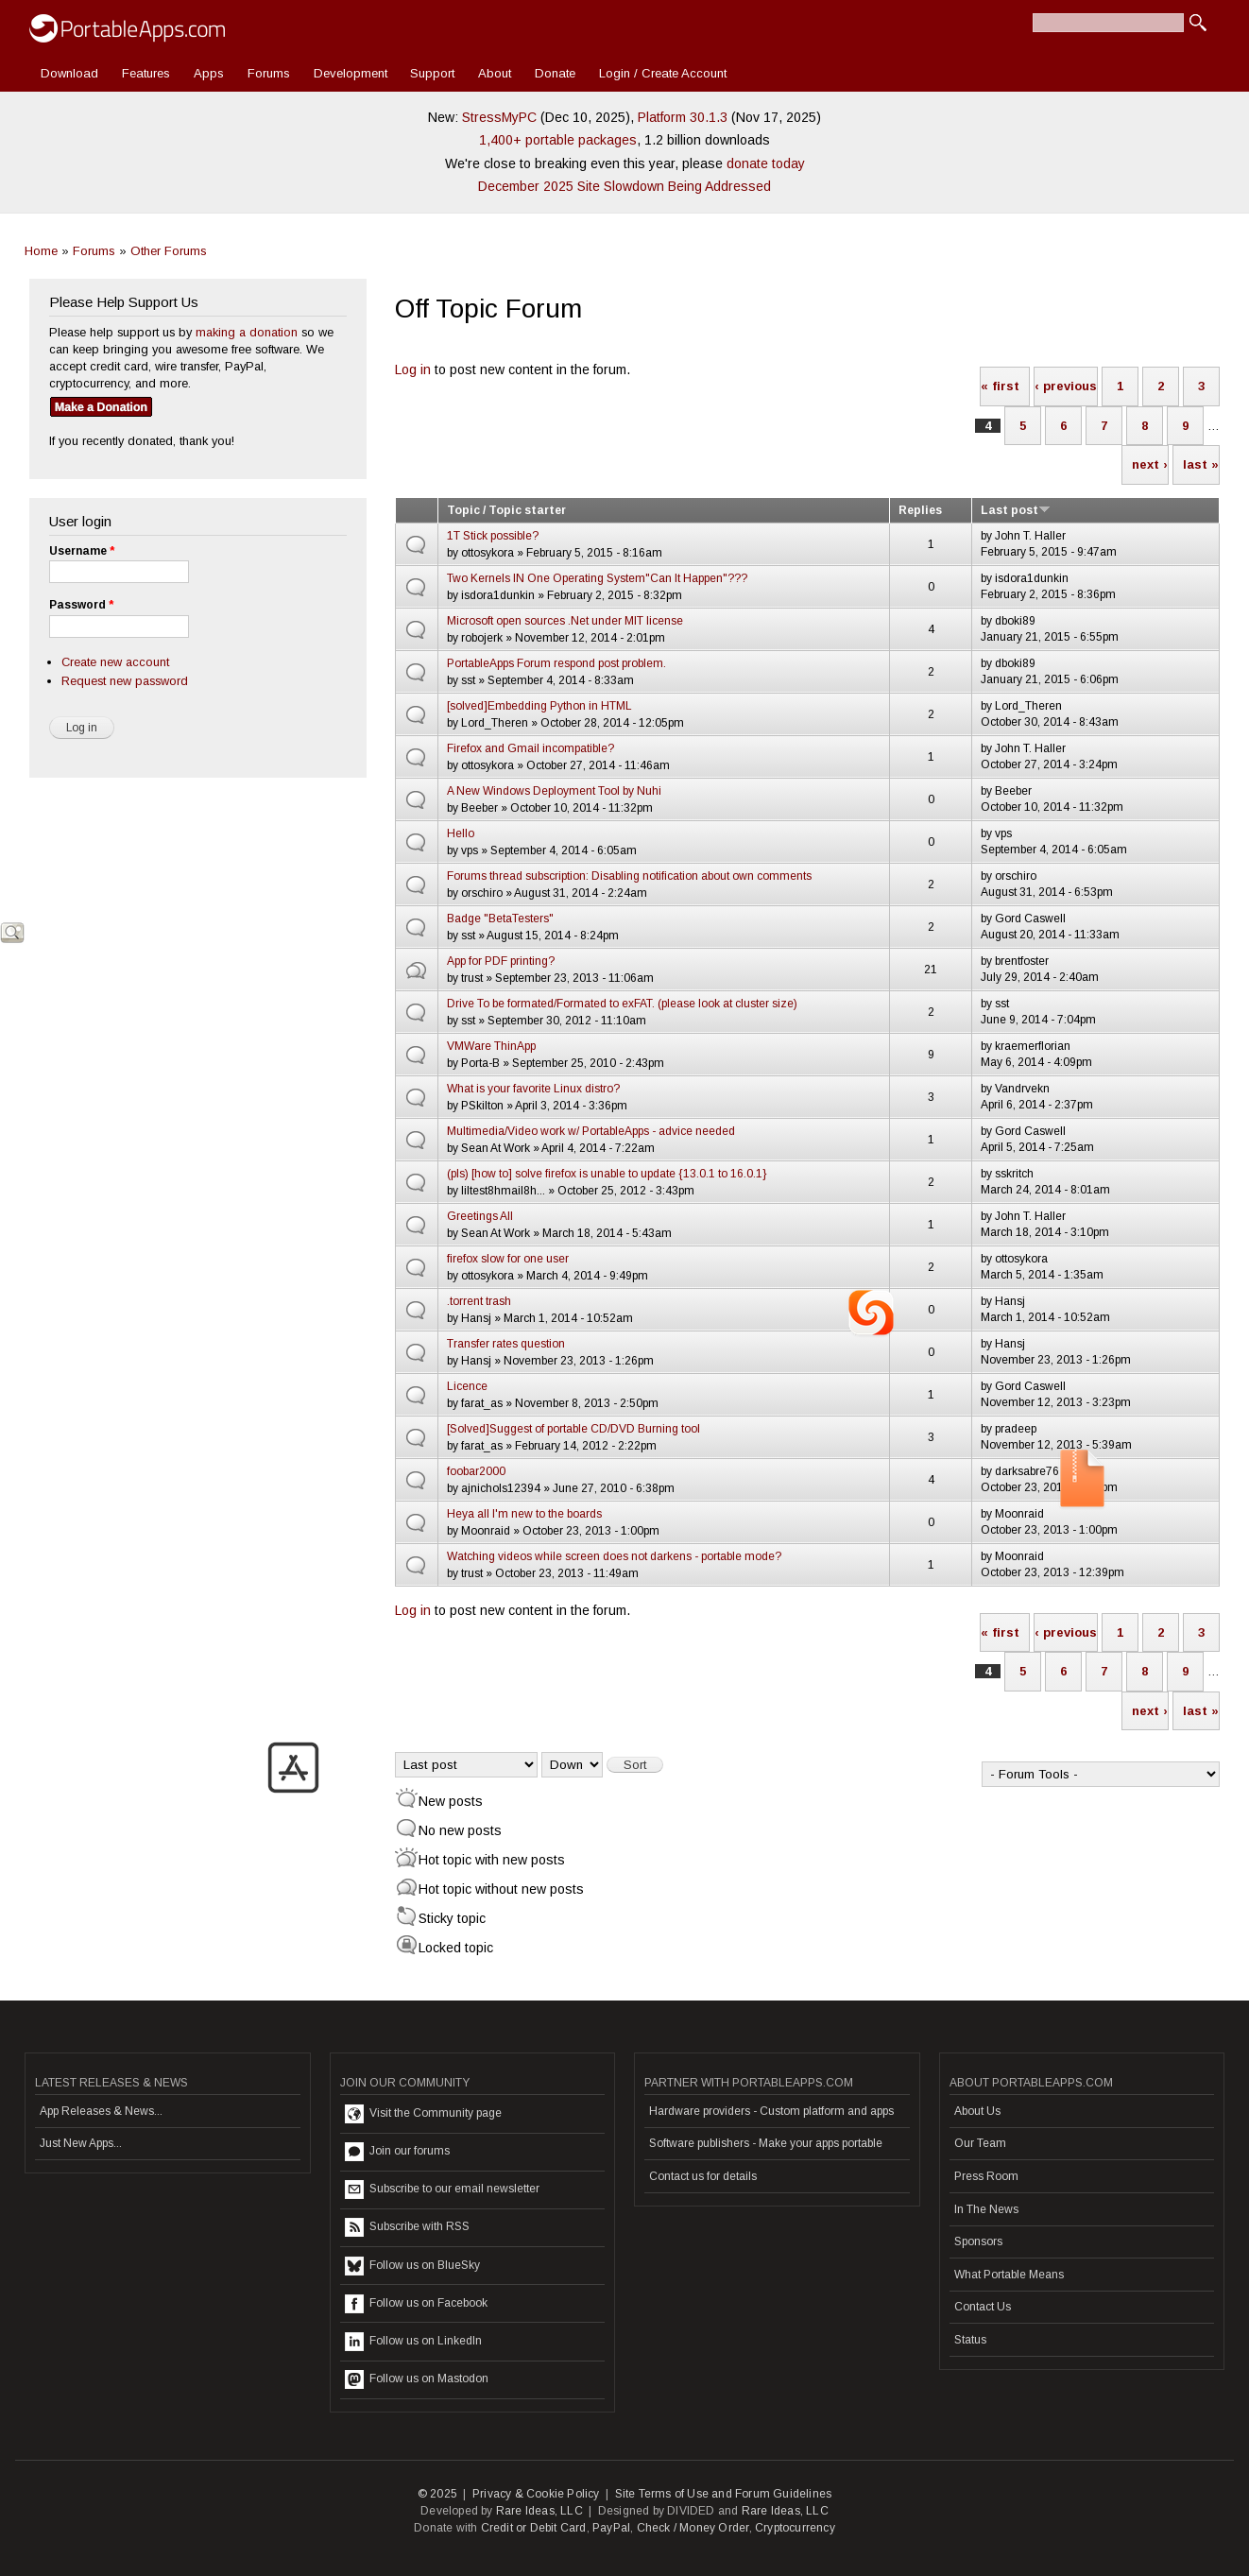 This screenshot has height=2576, width=1249. What do you see at coordinates (12, 933) in the screenshot?
I see `open eye of mate image viewer` at bounding box center [12, 933].